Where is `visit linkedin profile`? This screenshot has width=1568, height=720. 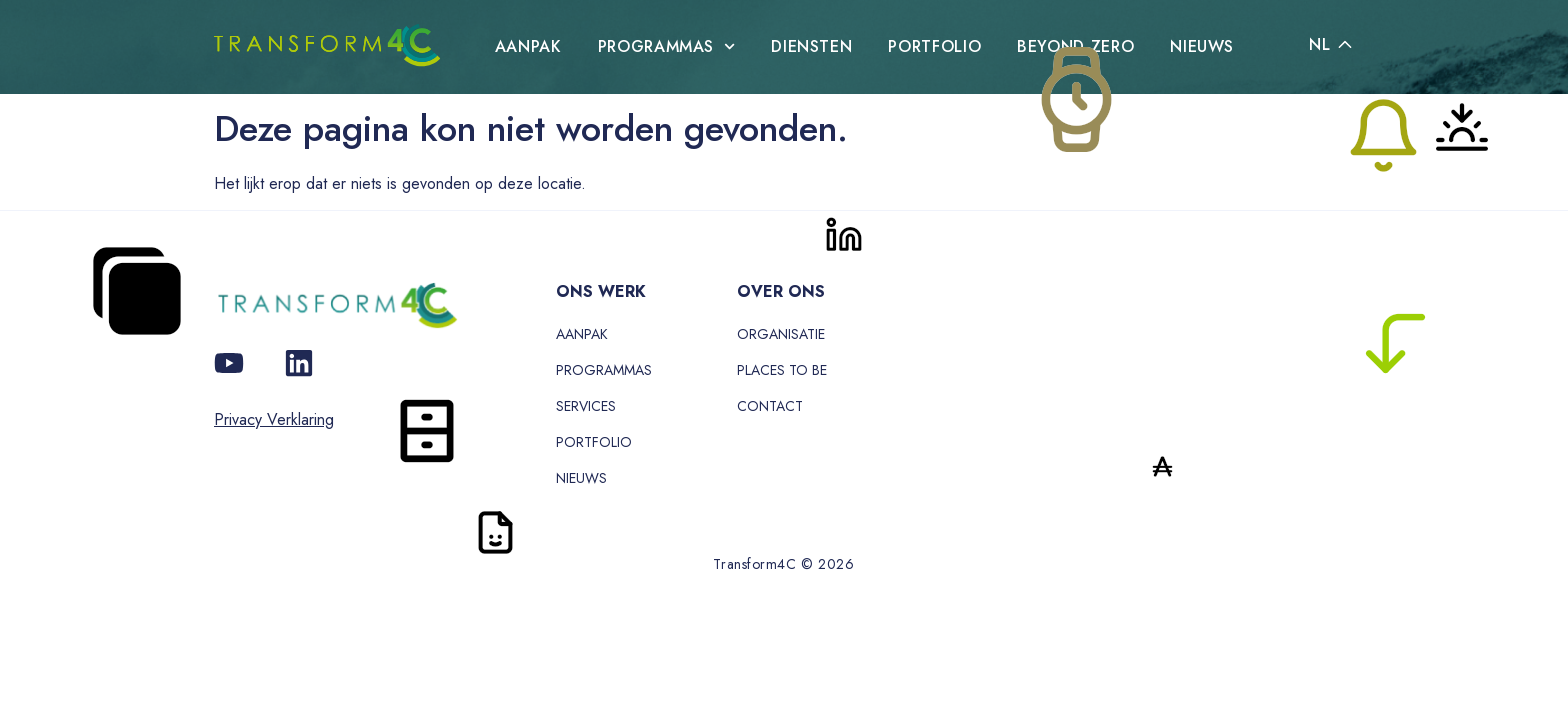 visit linkedin profile is located at coordinates (844, 235).